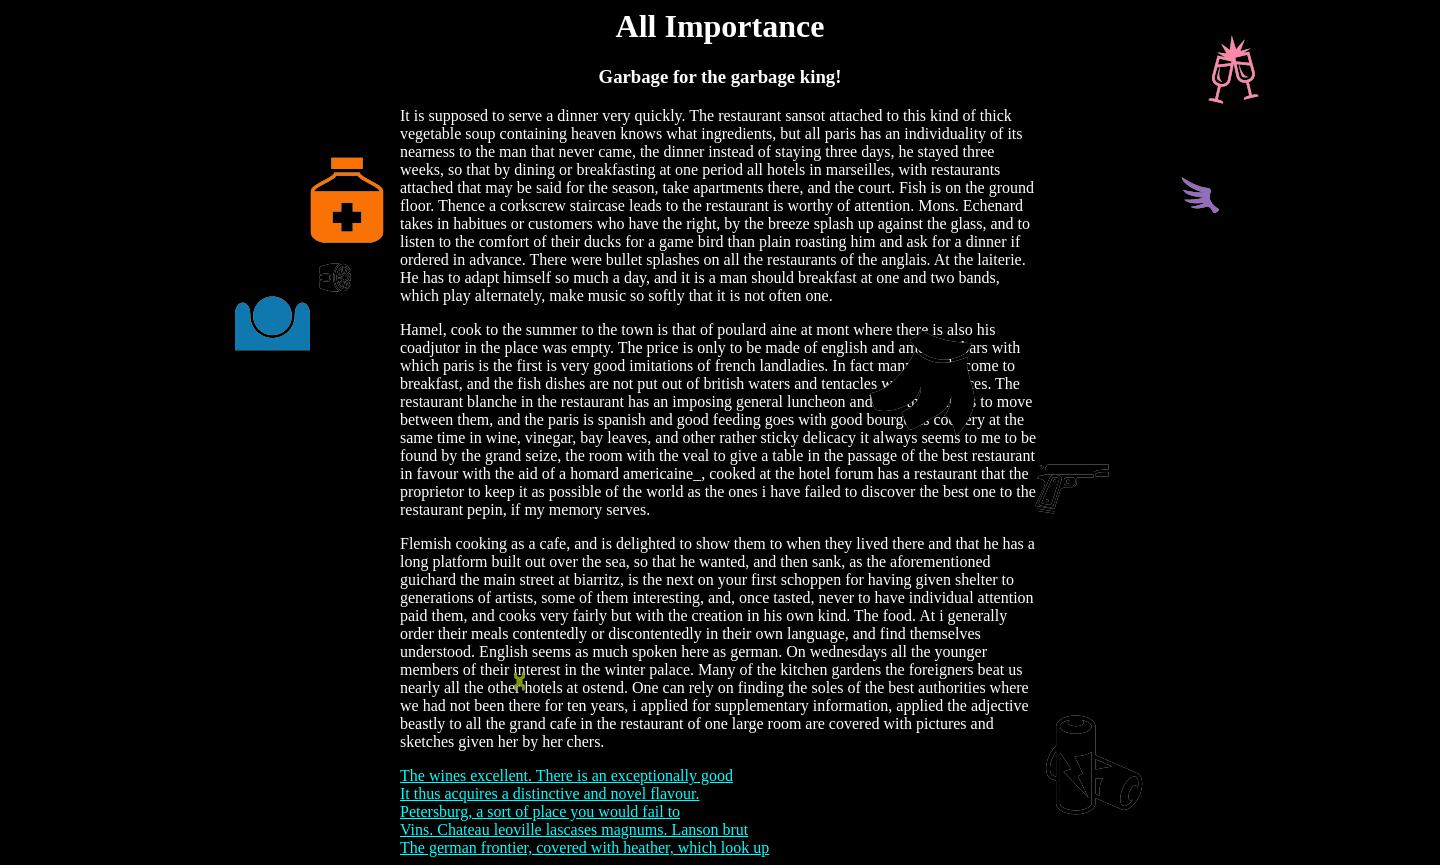 The height and width of the screenshot is (865, 1440). I want to click on access settings or configuration options, so click(519, 681).